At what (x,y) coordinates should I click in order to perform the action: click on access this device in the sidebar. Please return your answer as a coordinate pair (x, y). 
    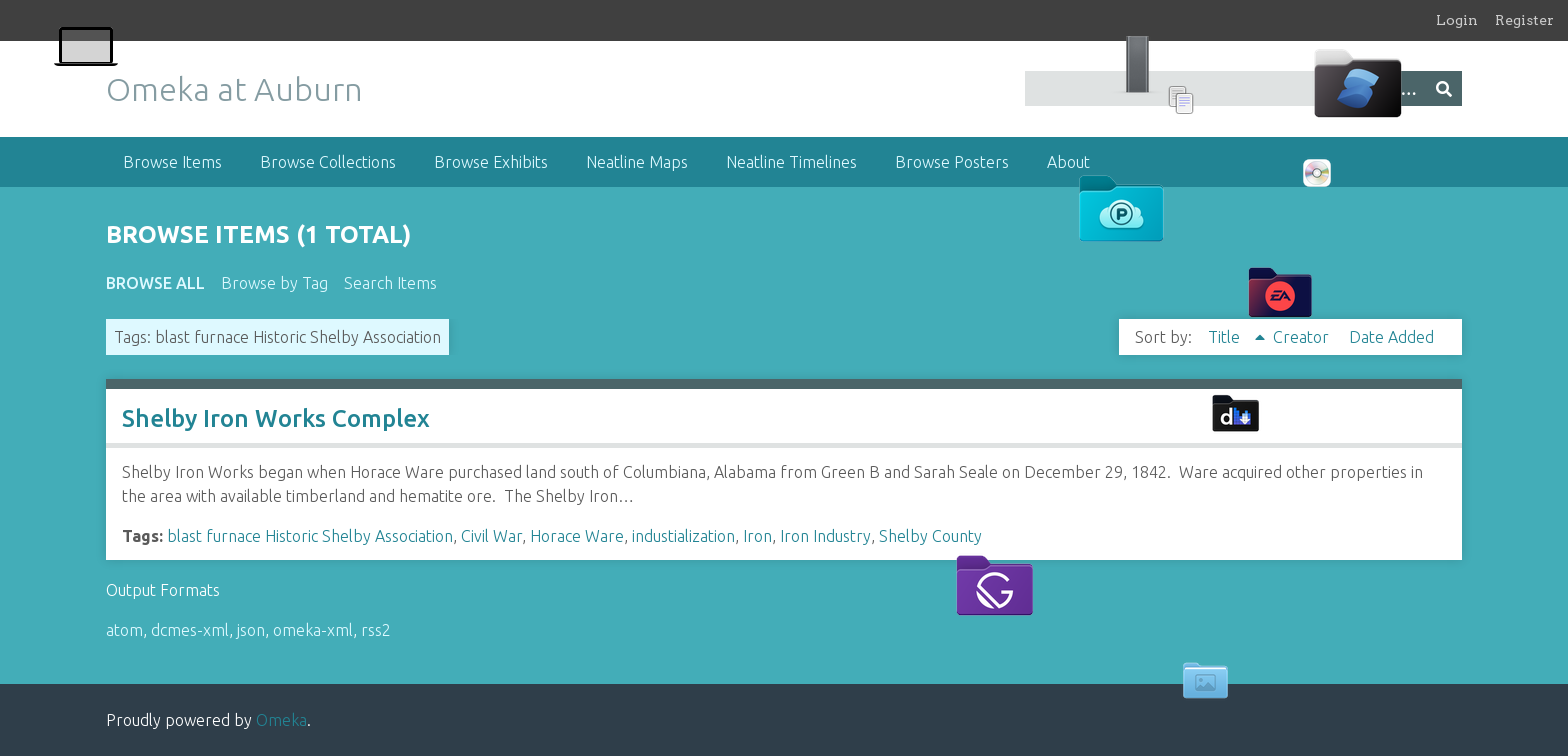
    Looking at the image, I should click on (86, 46).